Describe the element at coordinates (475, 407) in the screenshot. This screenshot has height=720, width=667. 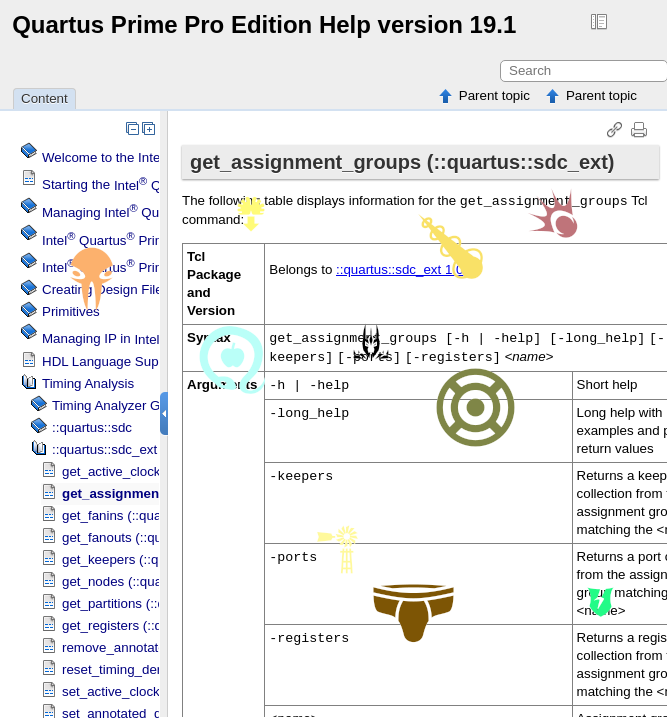
I see `target or focus indicator` at that location.